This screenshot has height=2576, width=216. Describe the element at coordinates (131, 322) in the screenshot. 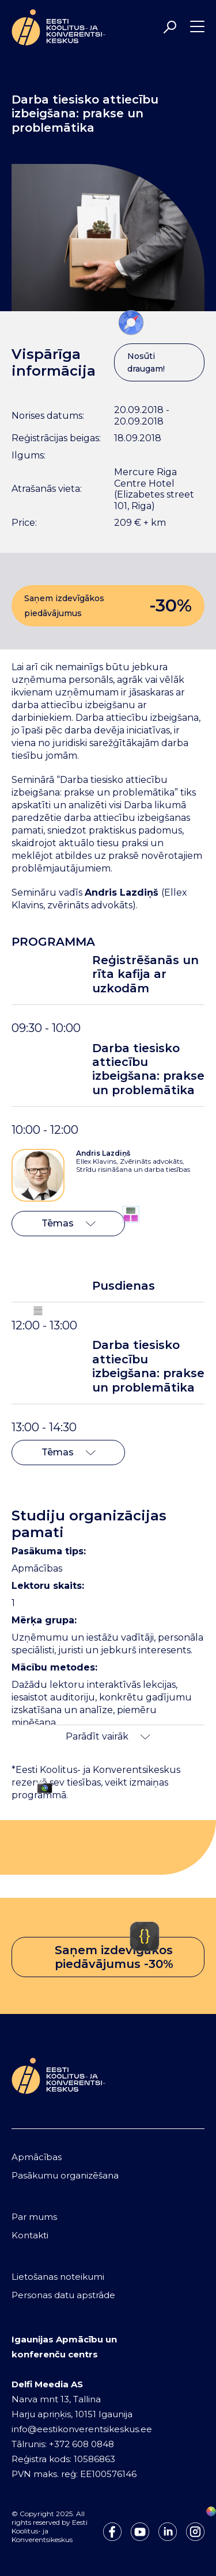

I see `open web browser application` at that location.